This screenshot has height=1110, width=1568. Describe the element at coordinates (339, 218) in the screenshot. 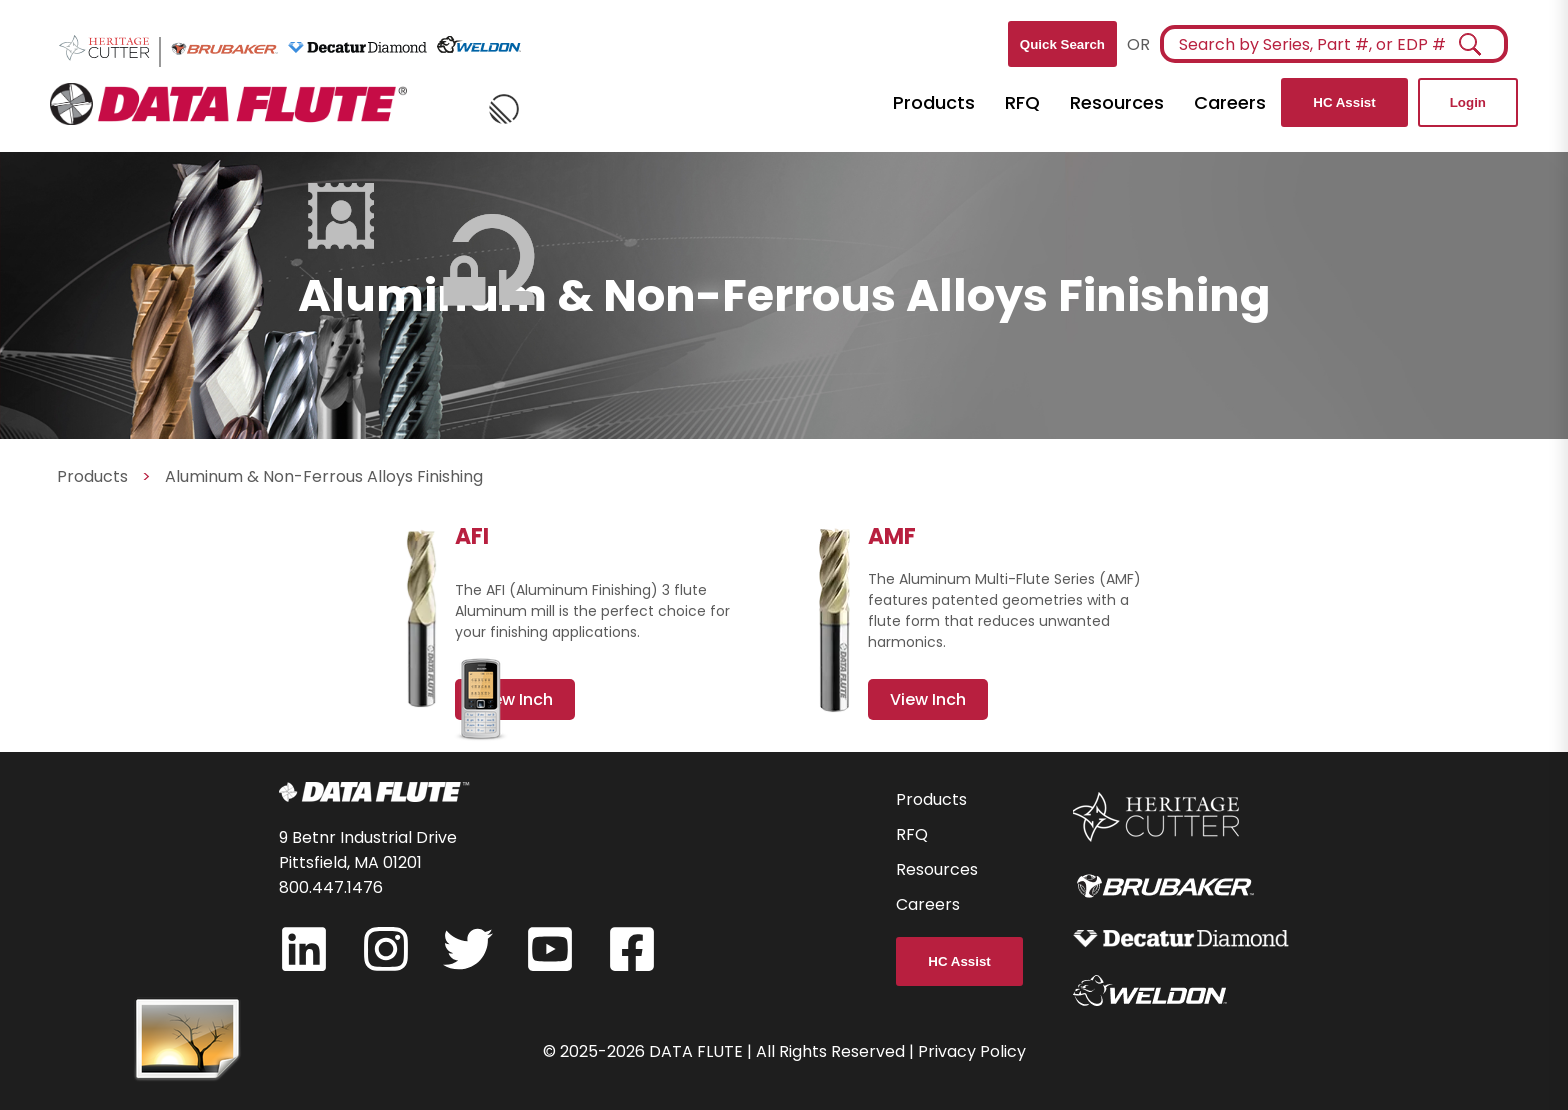

I see `send mail or compose a new message` at that location.